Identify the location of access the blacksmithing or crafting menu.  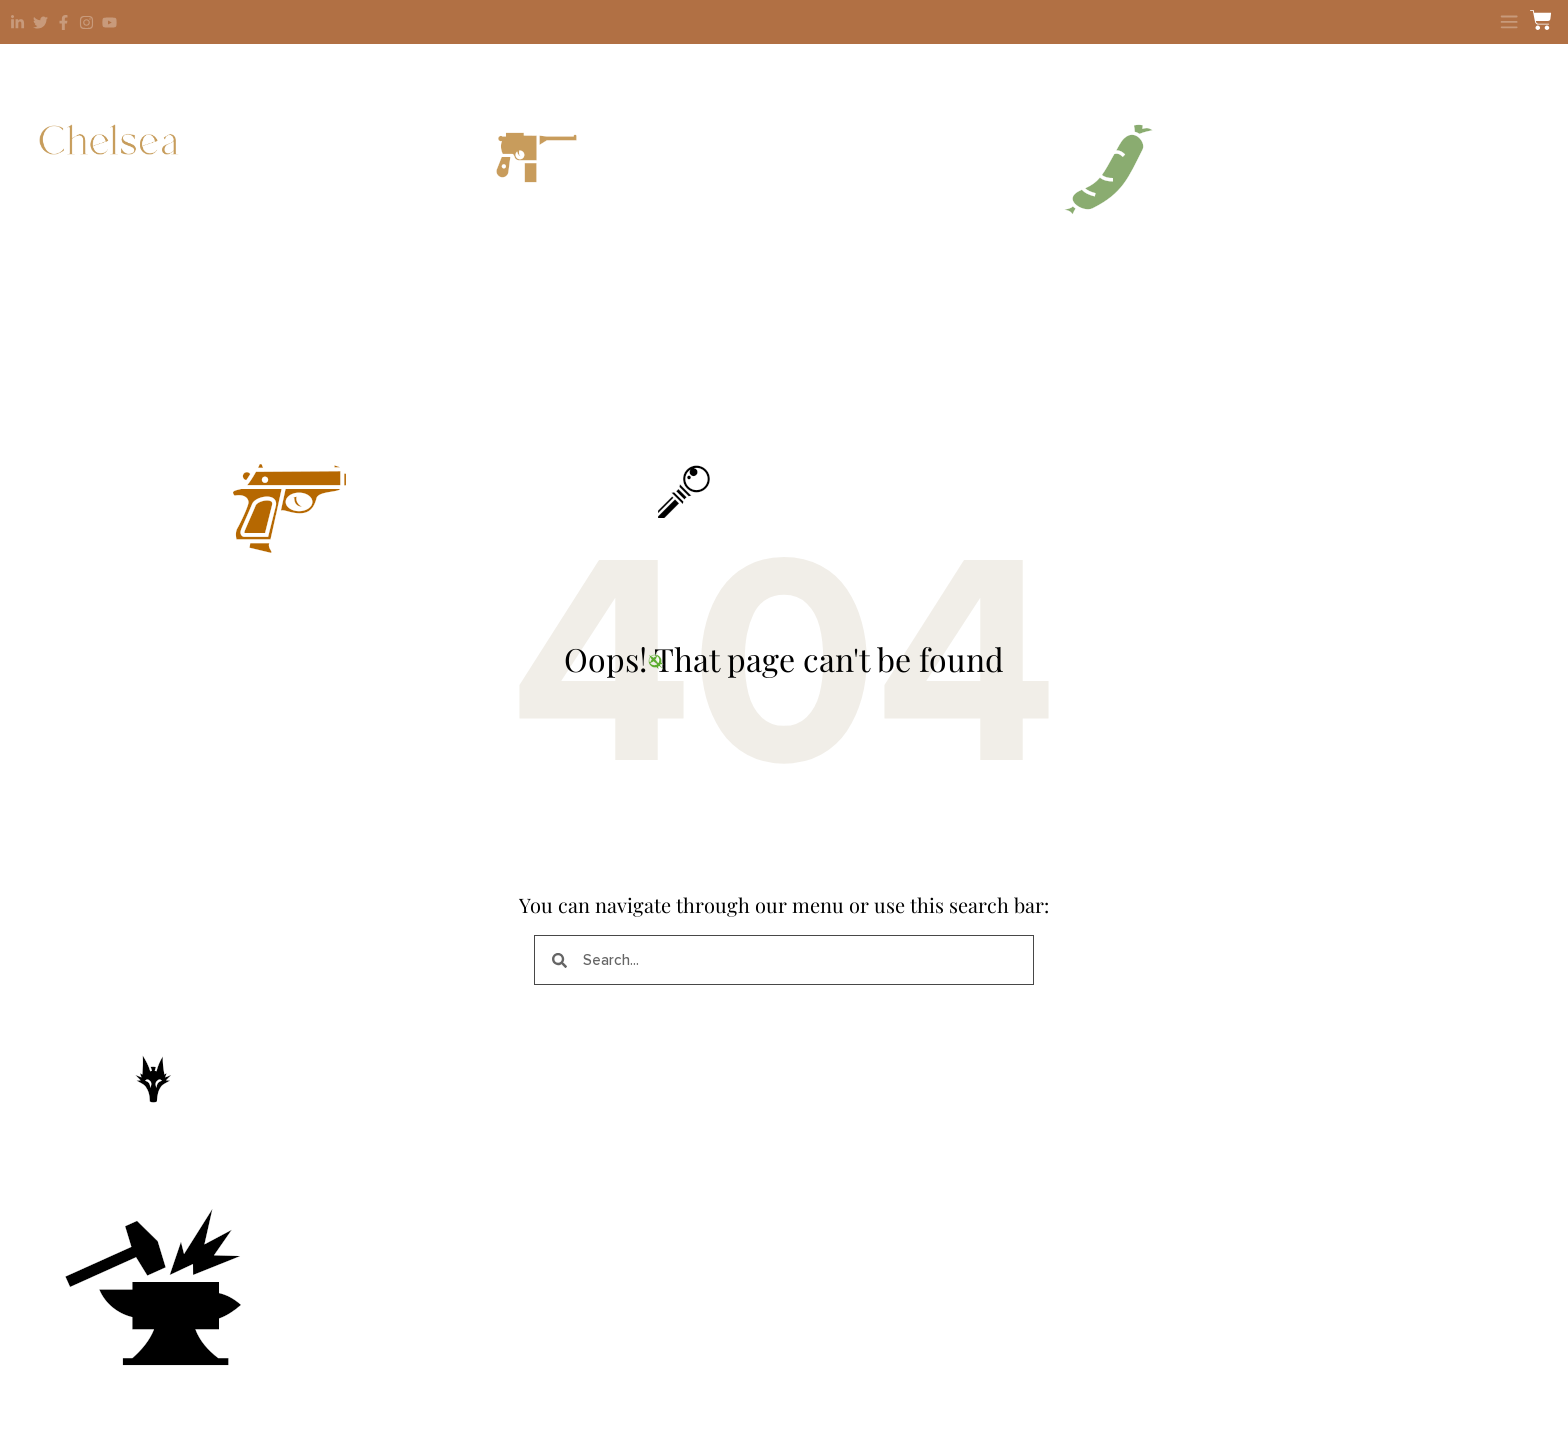
(154, 1278).